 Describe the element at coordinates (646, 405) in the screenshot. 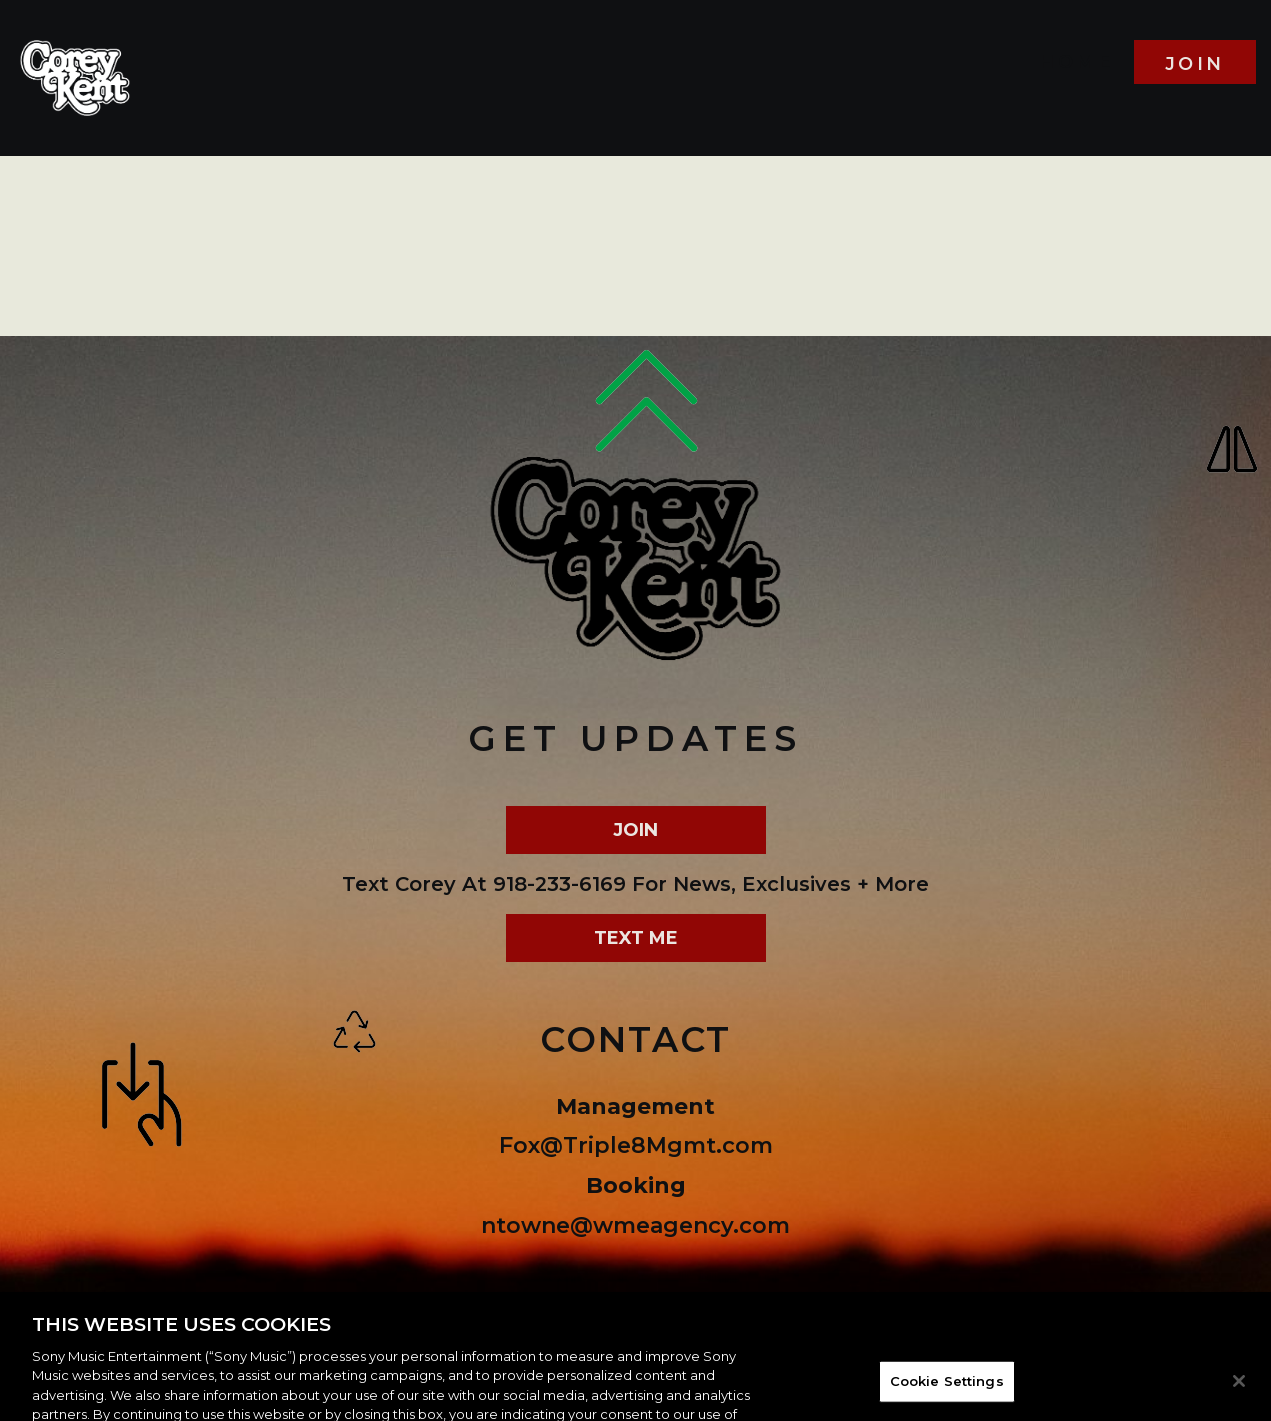

I see `scroll to top of page` at that location.